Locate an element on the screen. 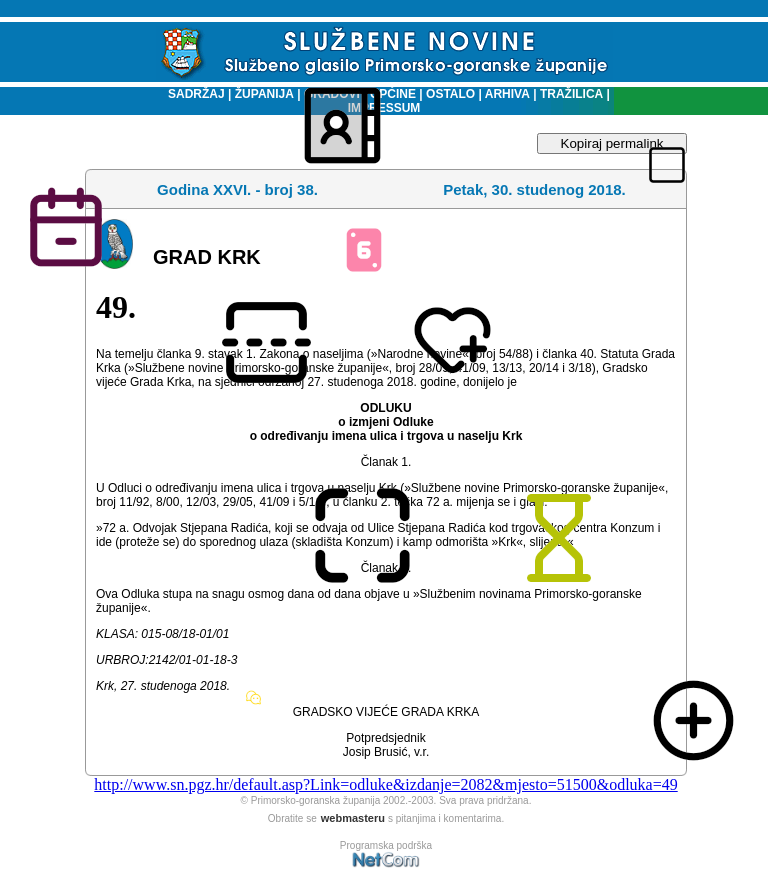 The width and height of the screenshot is (768, 870). add a new item is located at coordinates (693, 720).